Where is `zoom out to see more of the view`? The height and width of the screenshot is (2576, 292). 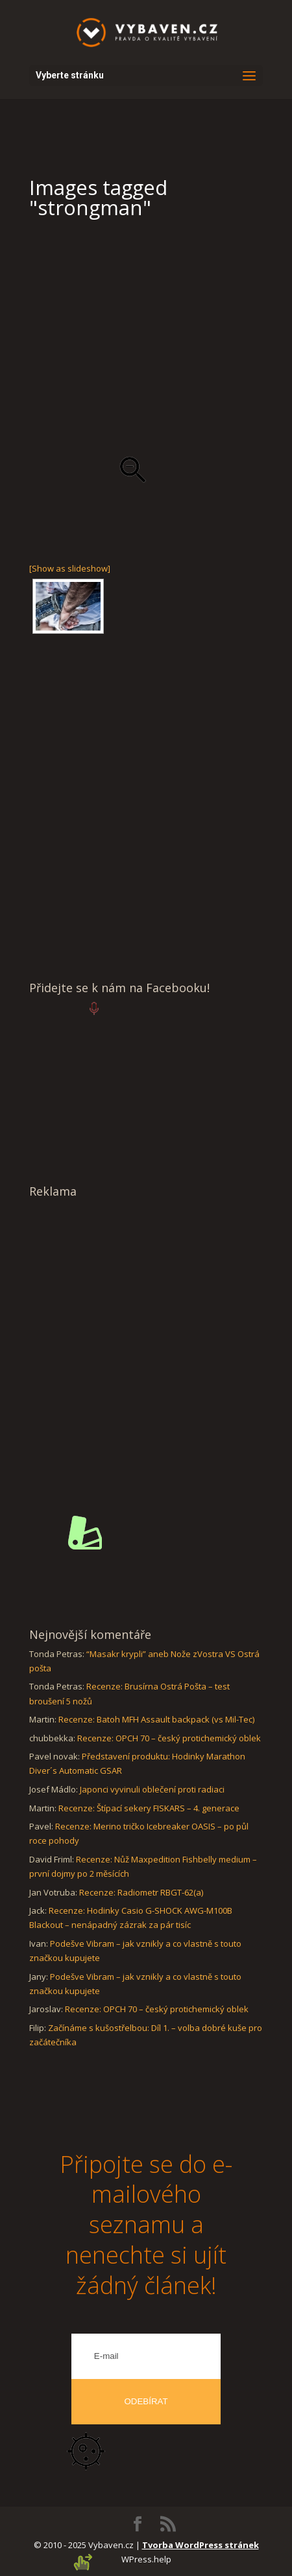
zoom out to see more of the view is located at coordinates (133, 470).